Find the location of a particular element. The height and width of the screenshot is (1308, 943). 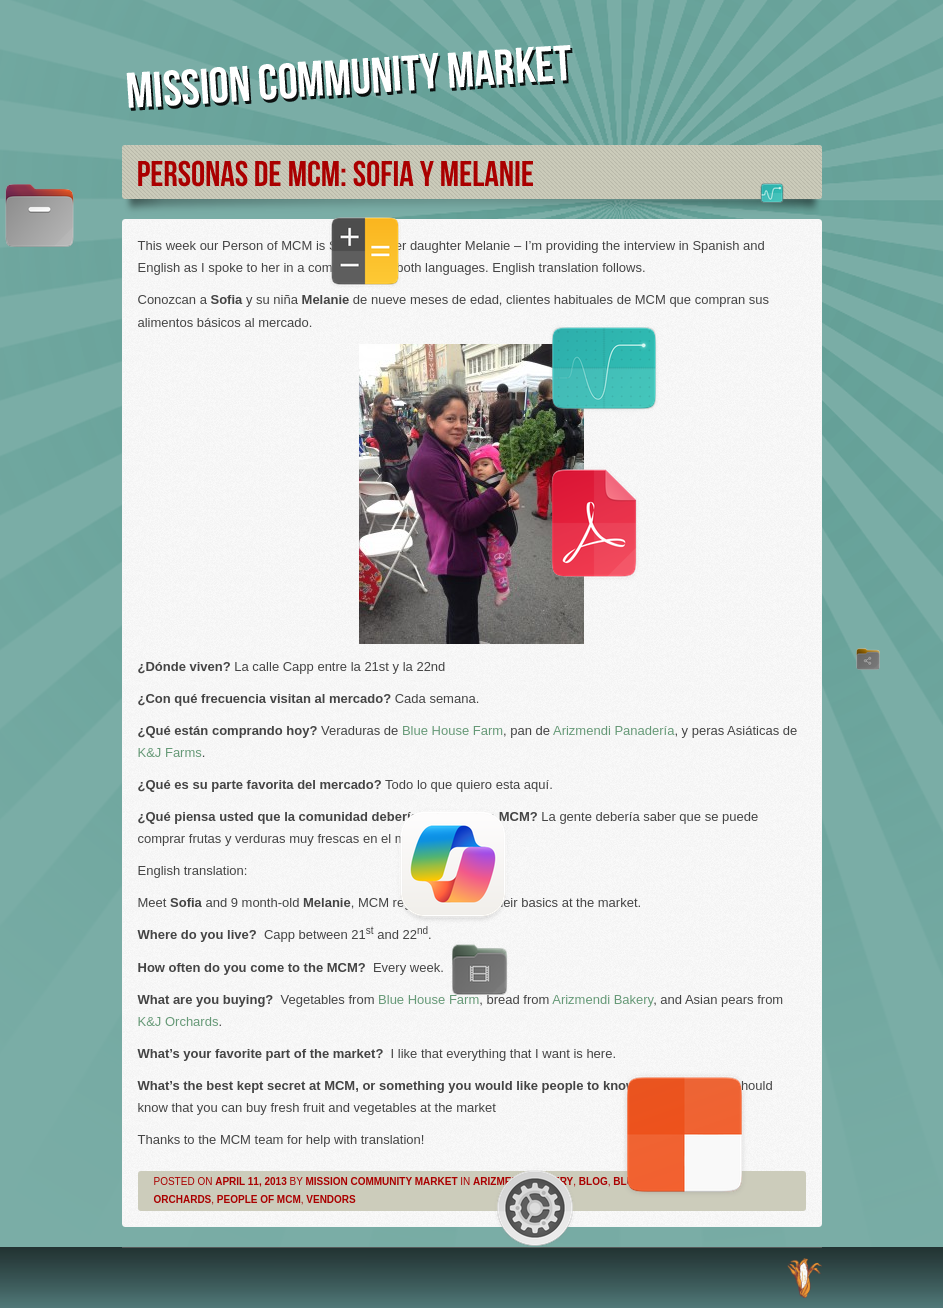

open Microsoft Copilot AI assistant is located at coordinates (453, 864).